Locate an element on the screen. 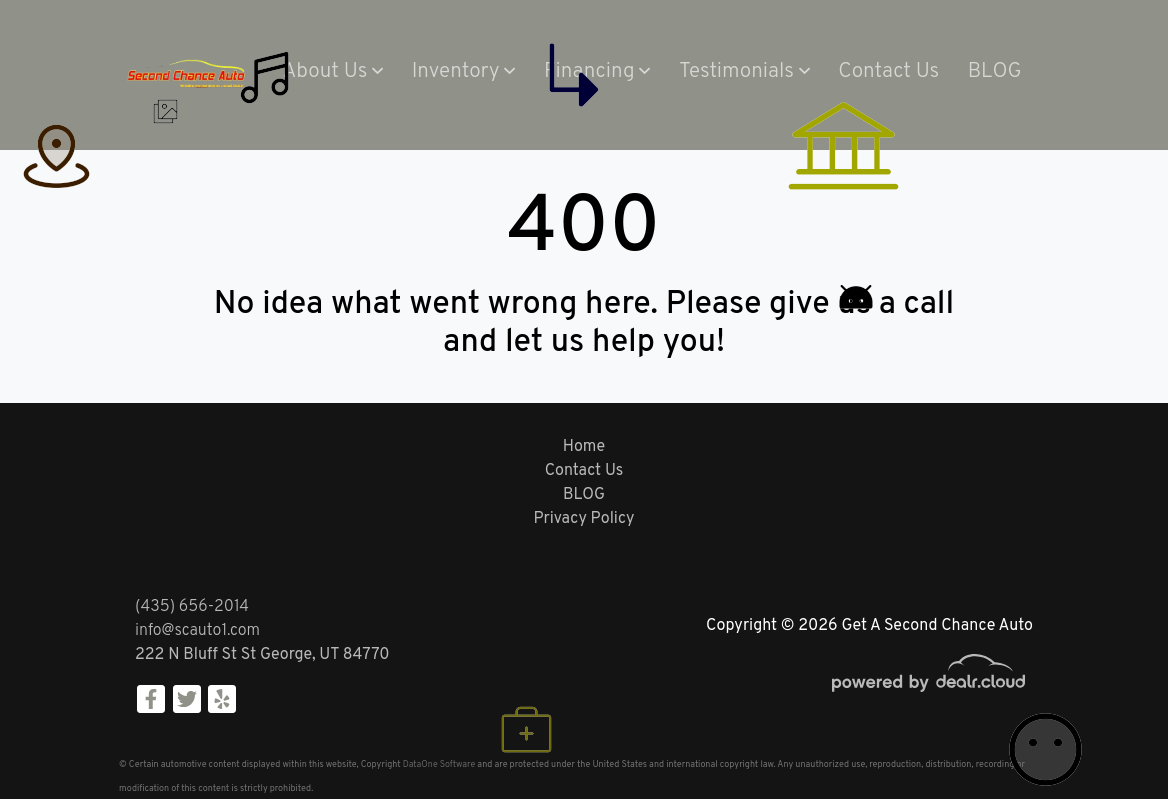 Image resolution: width=1168 pixels, height=799 pixels. view location area or region on map is located at coordinates (56, 157).